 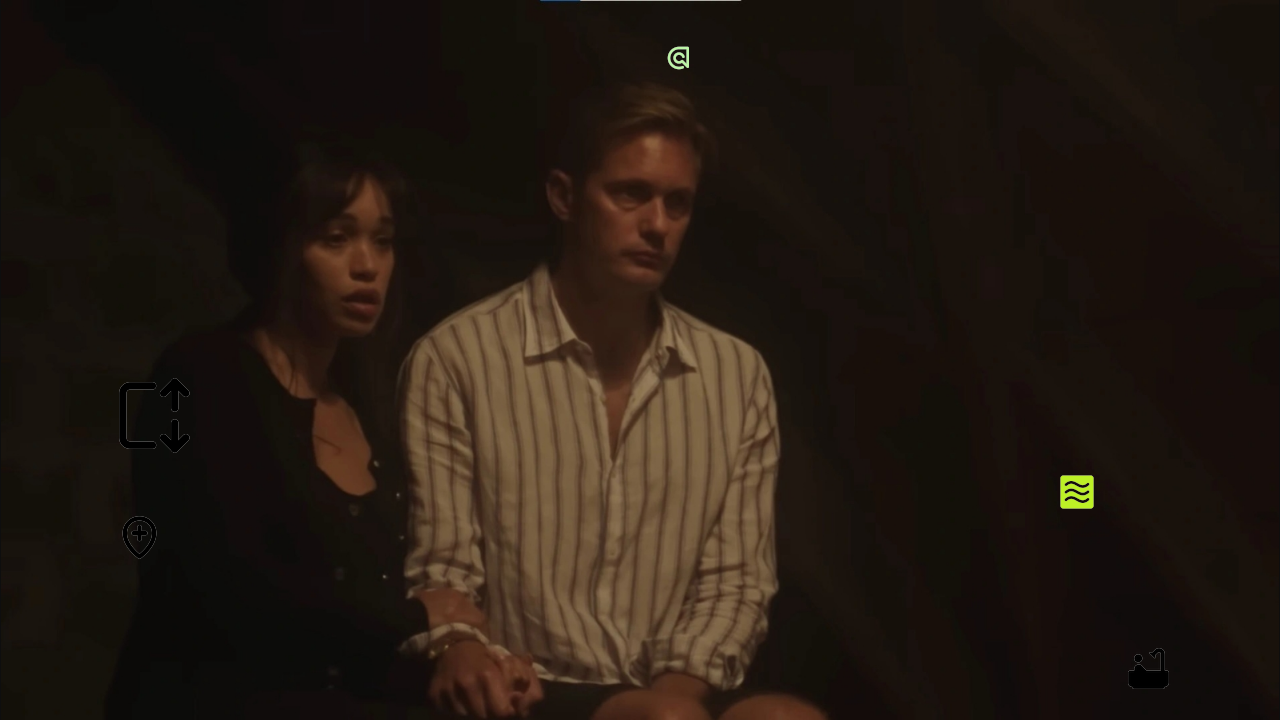 What do you see at coordinates (139, 537) in the screenshot?
I see `add a new location pin` at bounding box center [139, 537].